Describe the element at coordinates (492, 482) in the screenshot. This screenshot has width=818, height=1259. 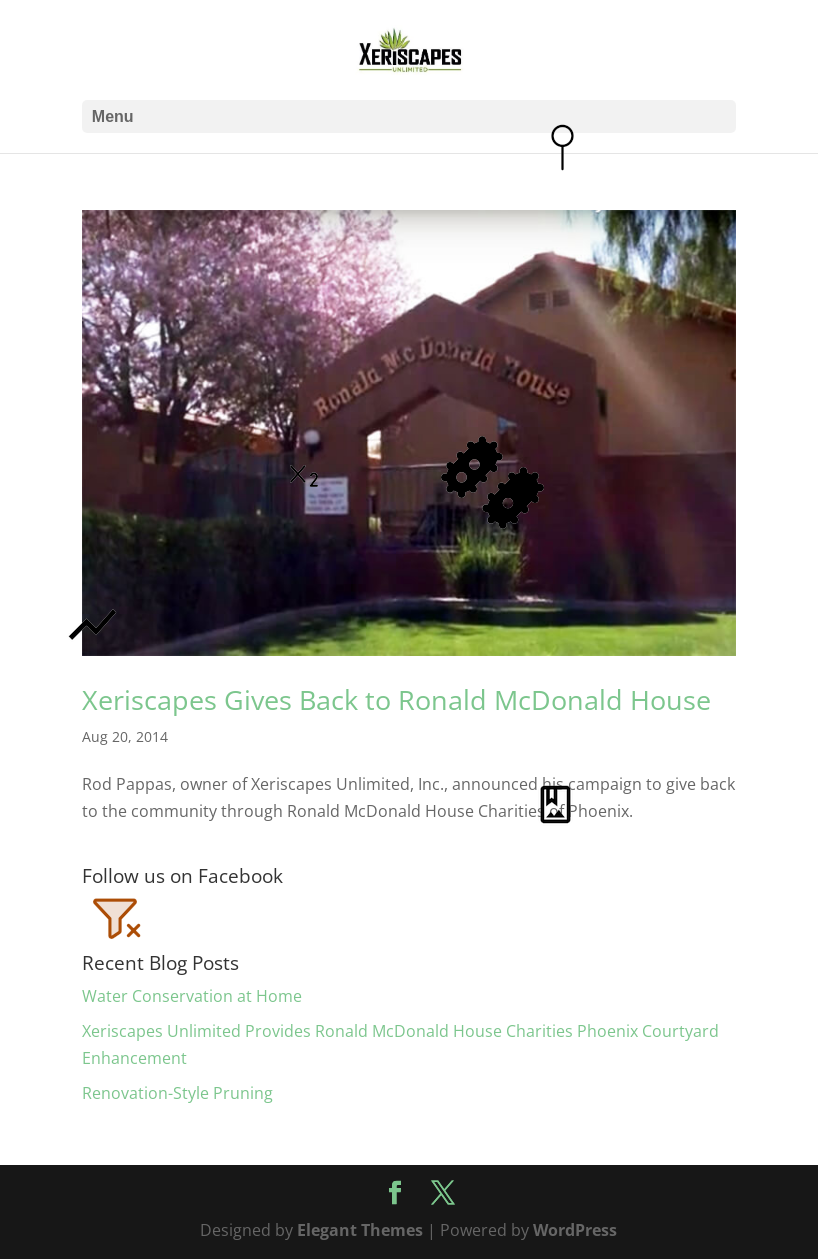
I see `view microbiology or bacteria-related content` at that location.